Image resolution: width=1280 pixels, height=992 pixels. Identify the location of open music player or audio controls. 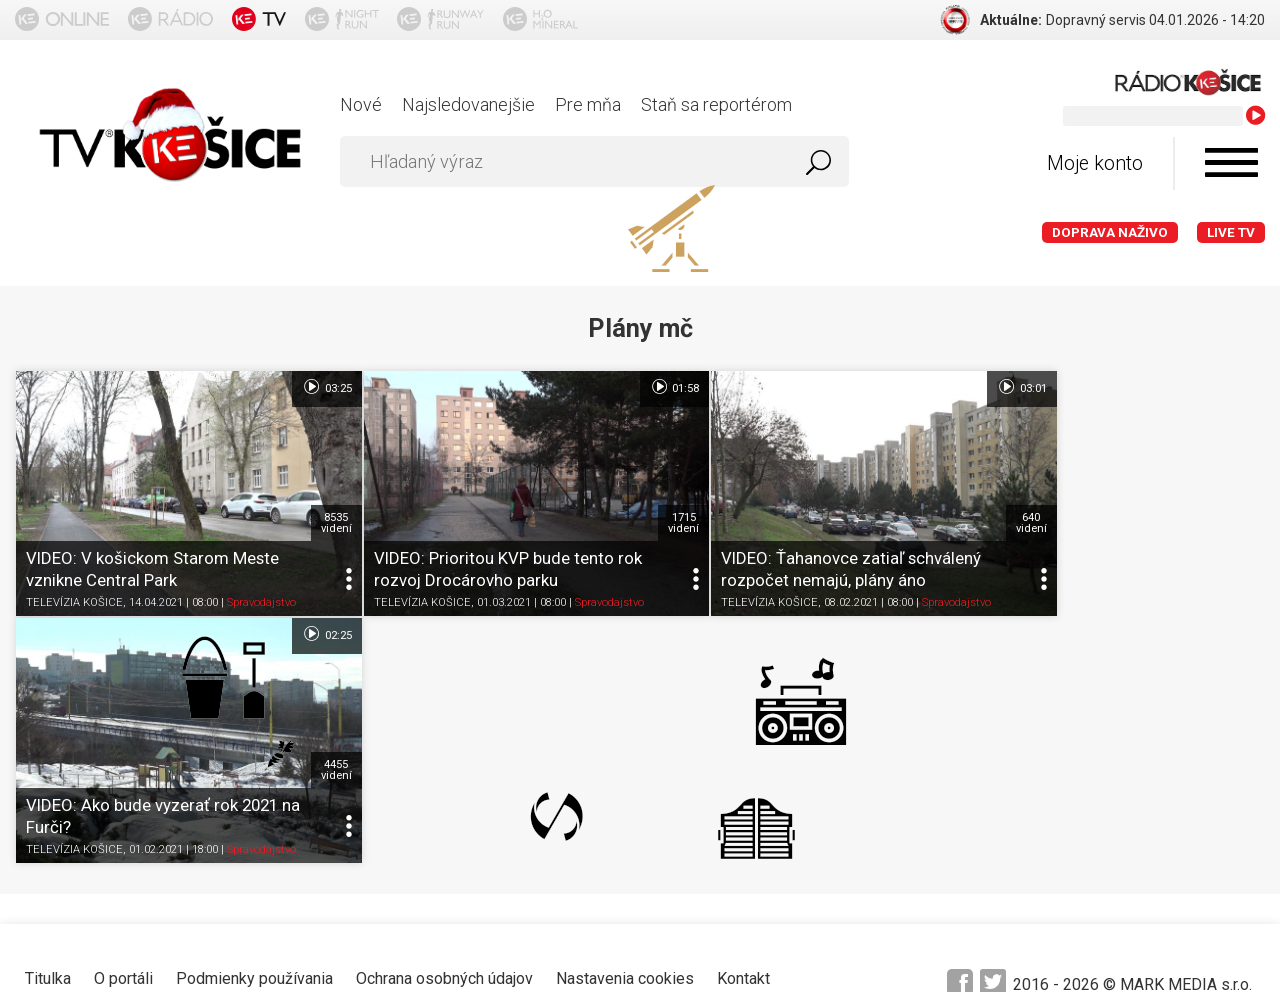
(801, 703).